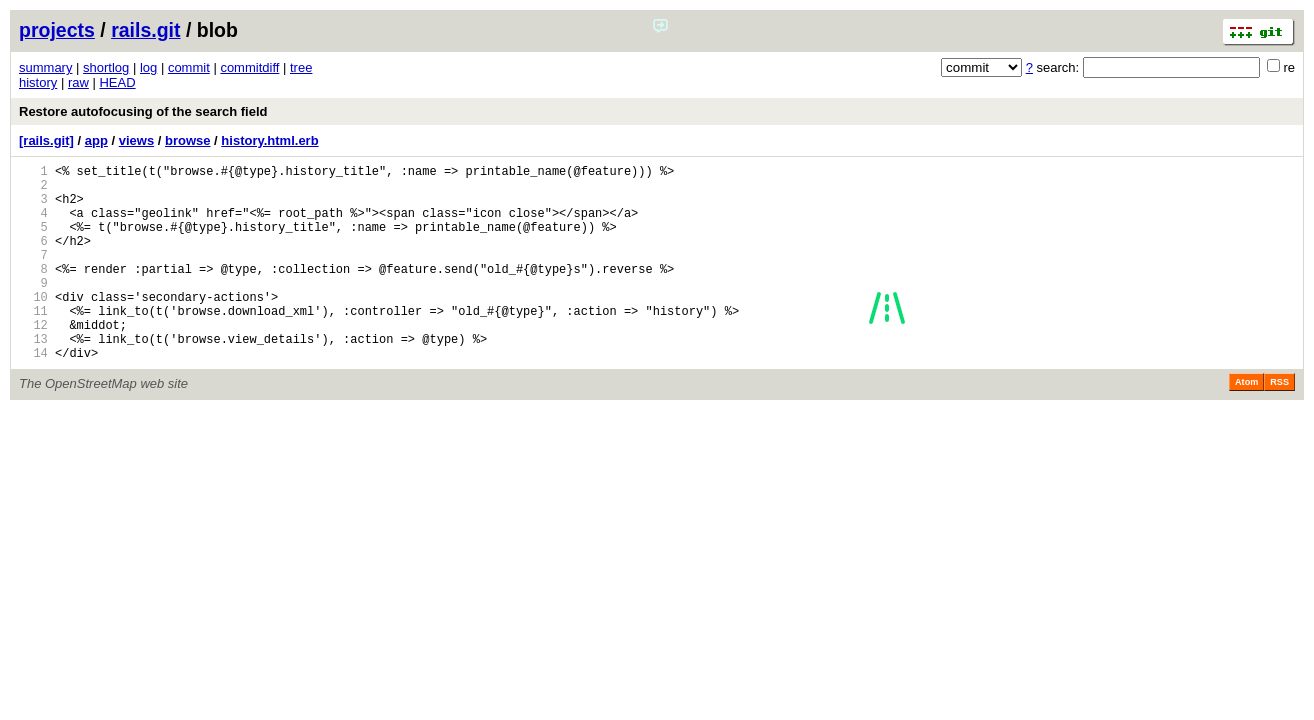 This screenshot has width=1314, height=720. What do you see at coordinates (660, 25) in the screenshot?
I see `forward a message to another recipient` at bounding box center [660, 25].